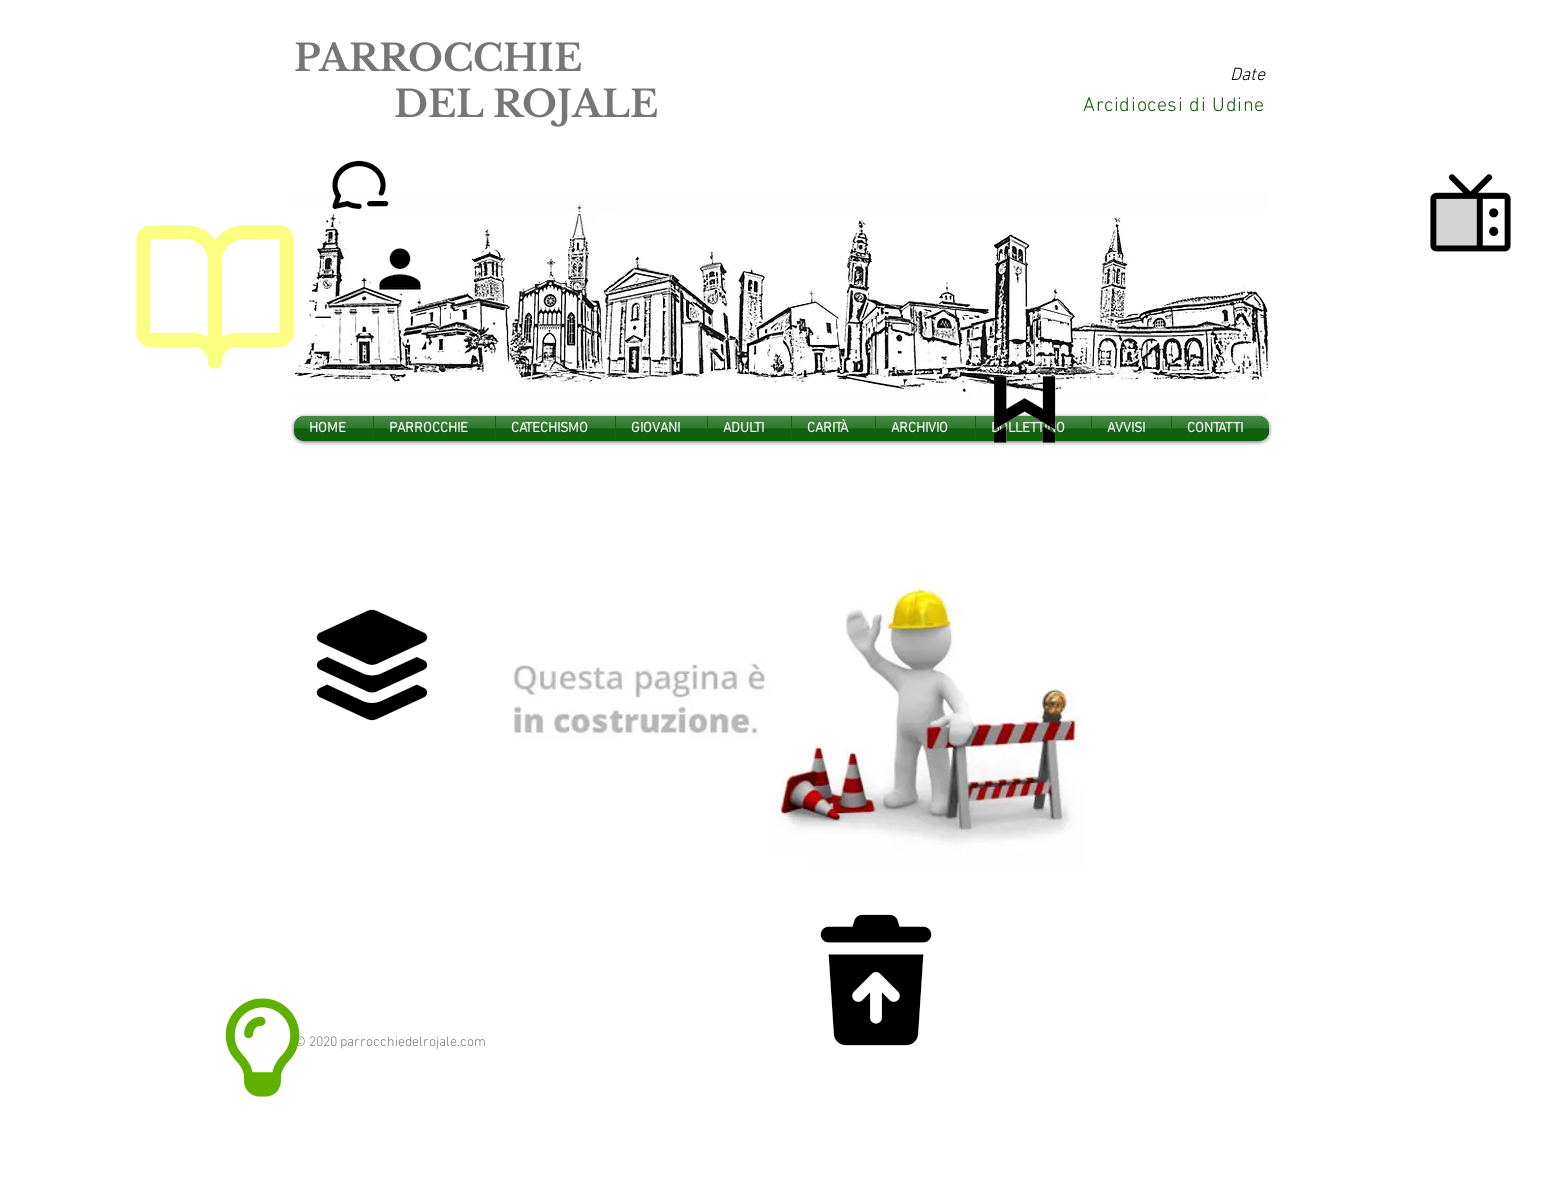  What do you see at coordinates (400, 269) in the screenshot?
I see `view your profile` at bounding box center [400, 269].